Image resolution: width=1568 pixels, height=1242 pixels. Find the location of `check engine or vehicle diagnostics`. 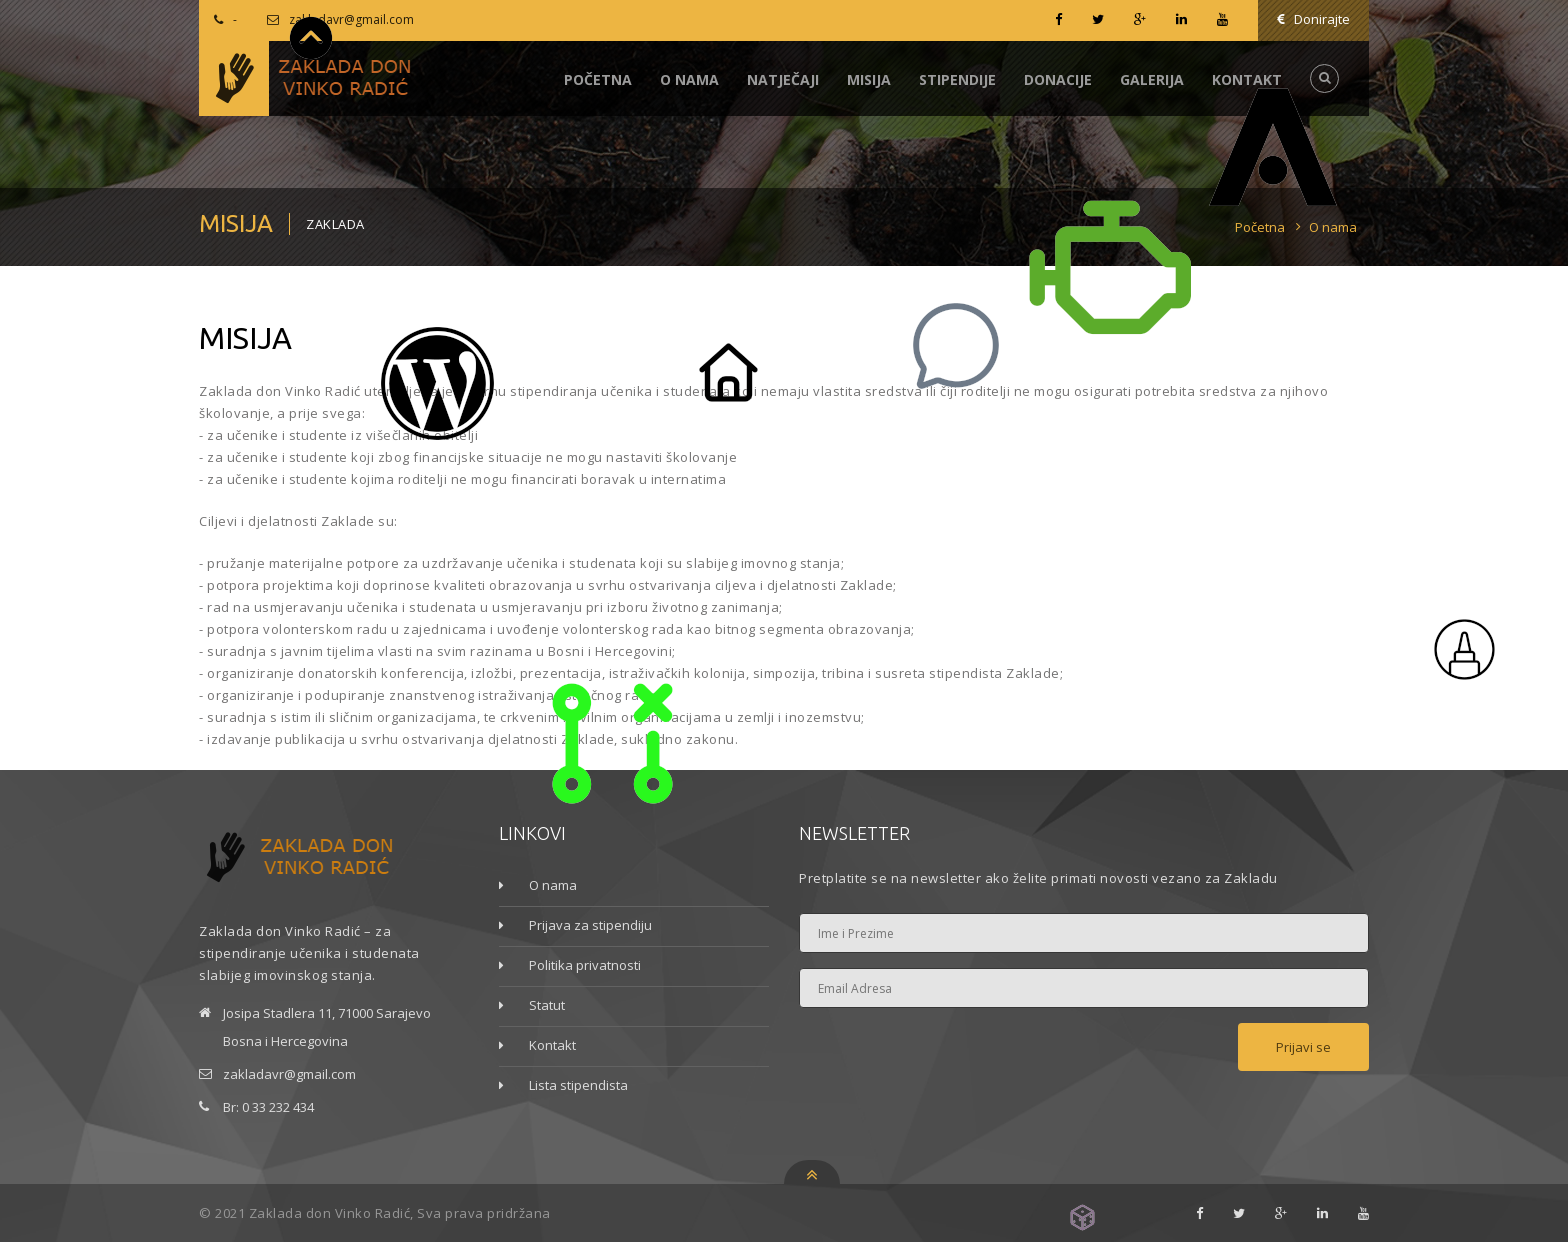

check engine or vehicle diagnostics is located at coordinates (1109, 270).